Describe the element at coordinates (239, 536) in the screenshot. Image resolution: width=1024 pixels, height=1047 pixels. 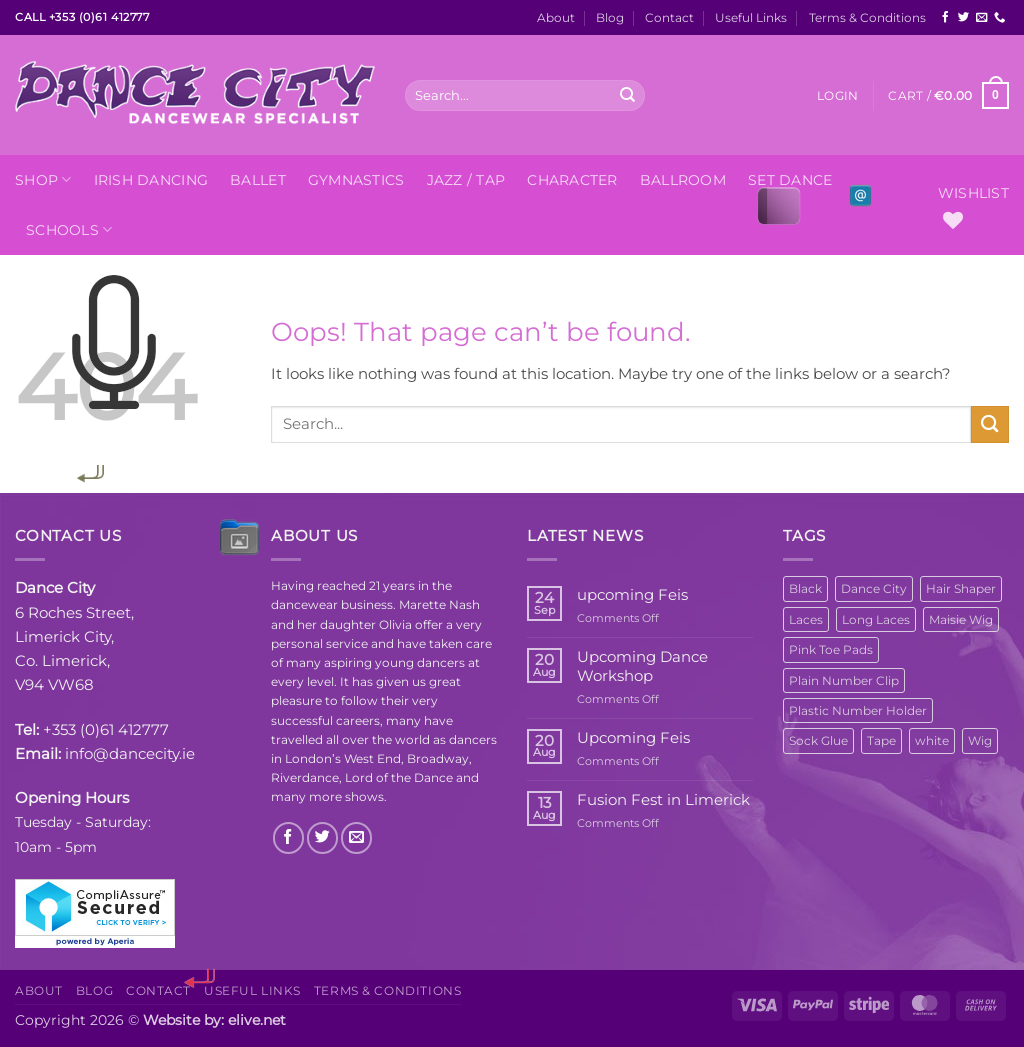
I see `open your pictures folder` at that location.